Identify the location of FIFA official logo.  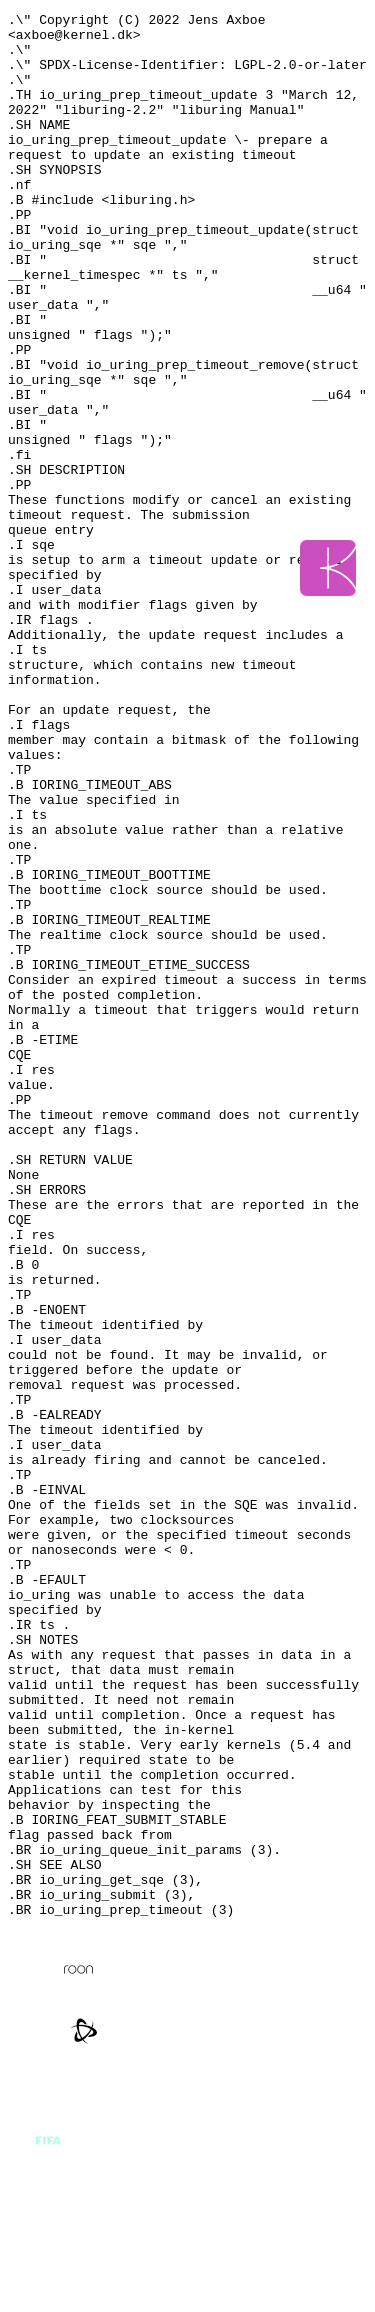
(48, 2140).